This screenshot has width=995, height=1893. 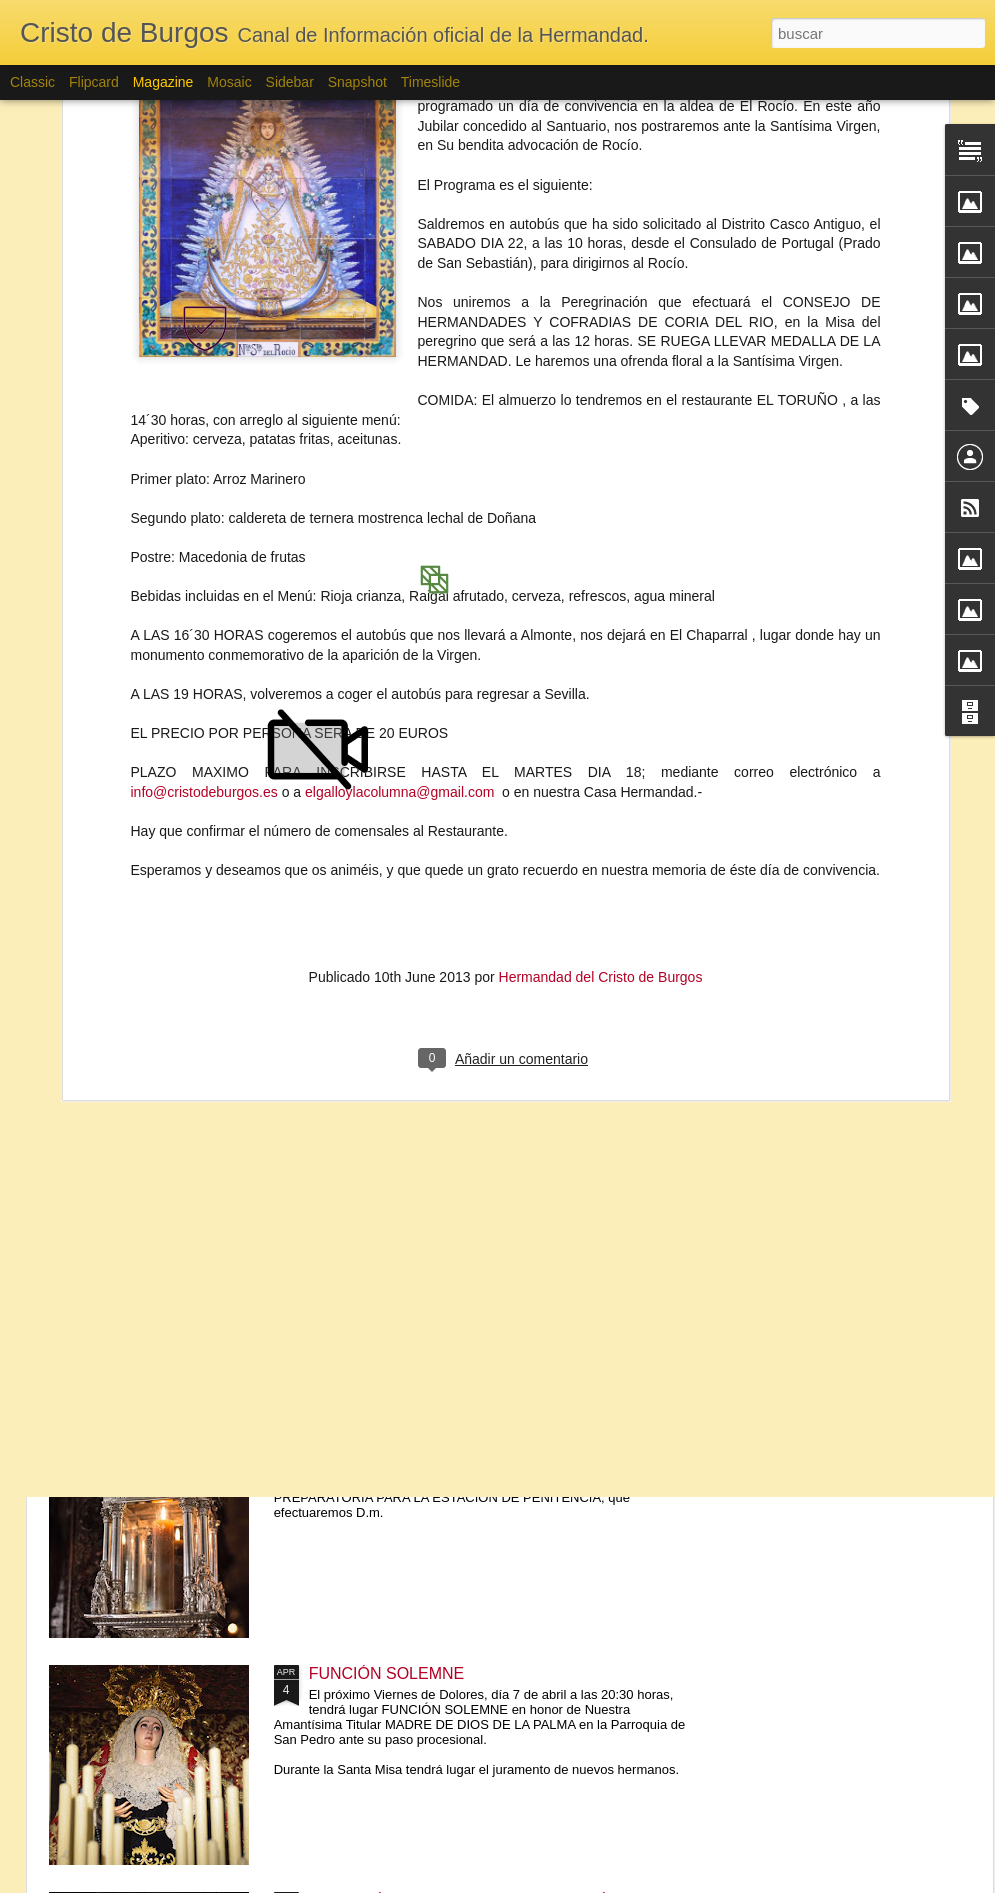 What do you see at coordinates (434, 579) in the screenshot?
I see `exclude overlapping areas from selection` at bounding box center [434, 579].